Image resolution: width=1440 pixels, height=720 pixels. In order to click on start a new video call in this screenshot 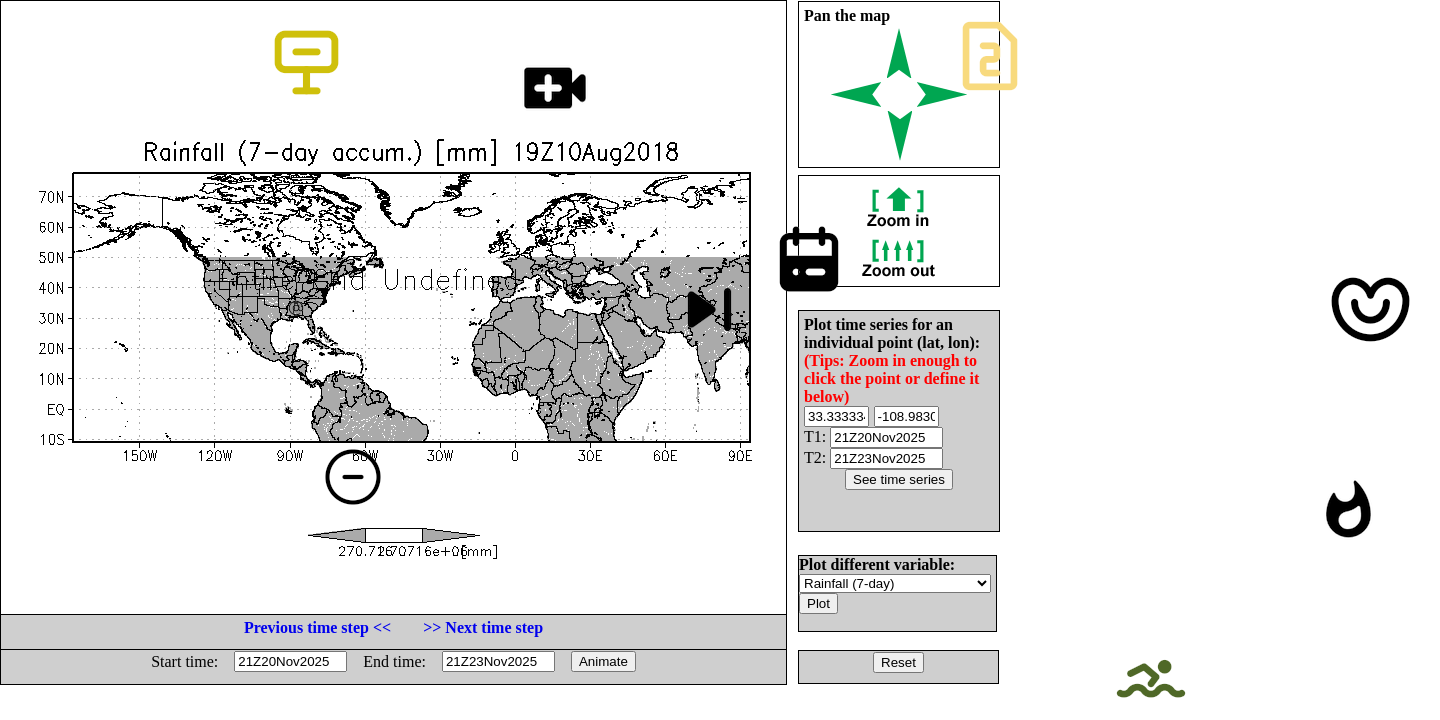, I will do `click(555, 88)`.